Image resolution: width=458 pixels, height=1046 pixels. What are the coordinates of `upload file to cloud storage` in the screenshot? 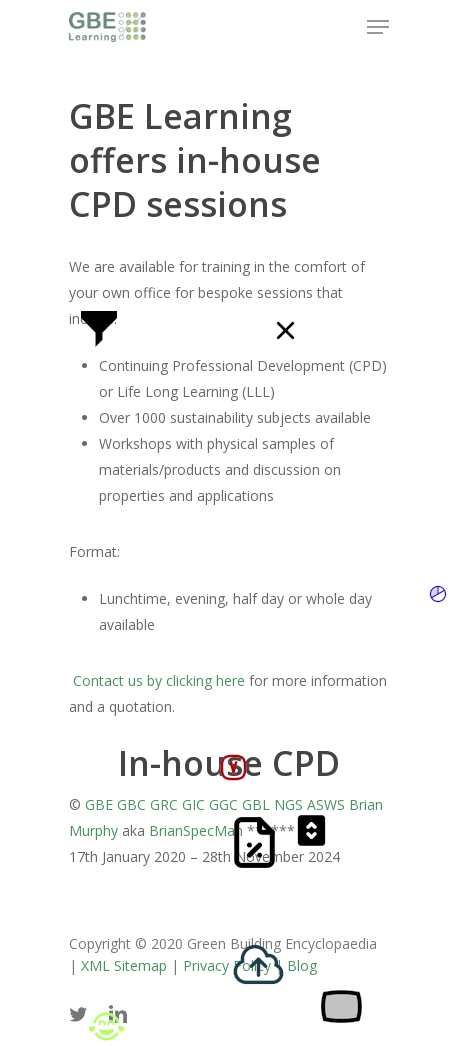 It's located at (258, 964).